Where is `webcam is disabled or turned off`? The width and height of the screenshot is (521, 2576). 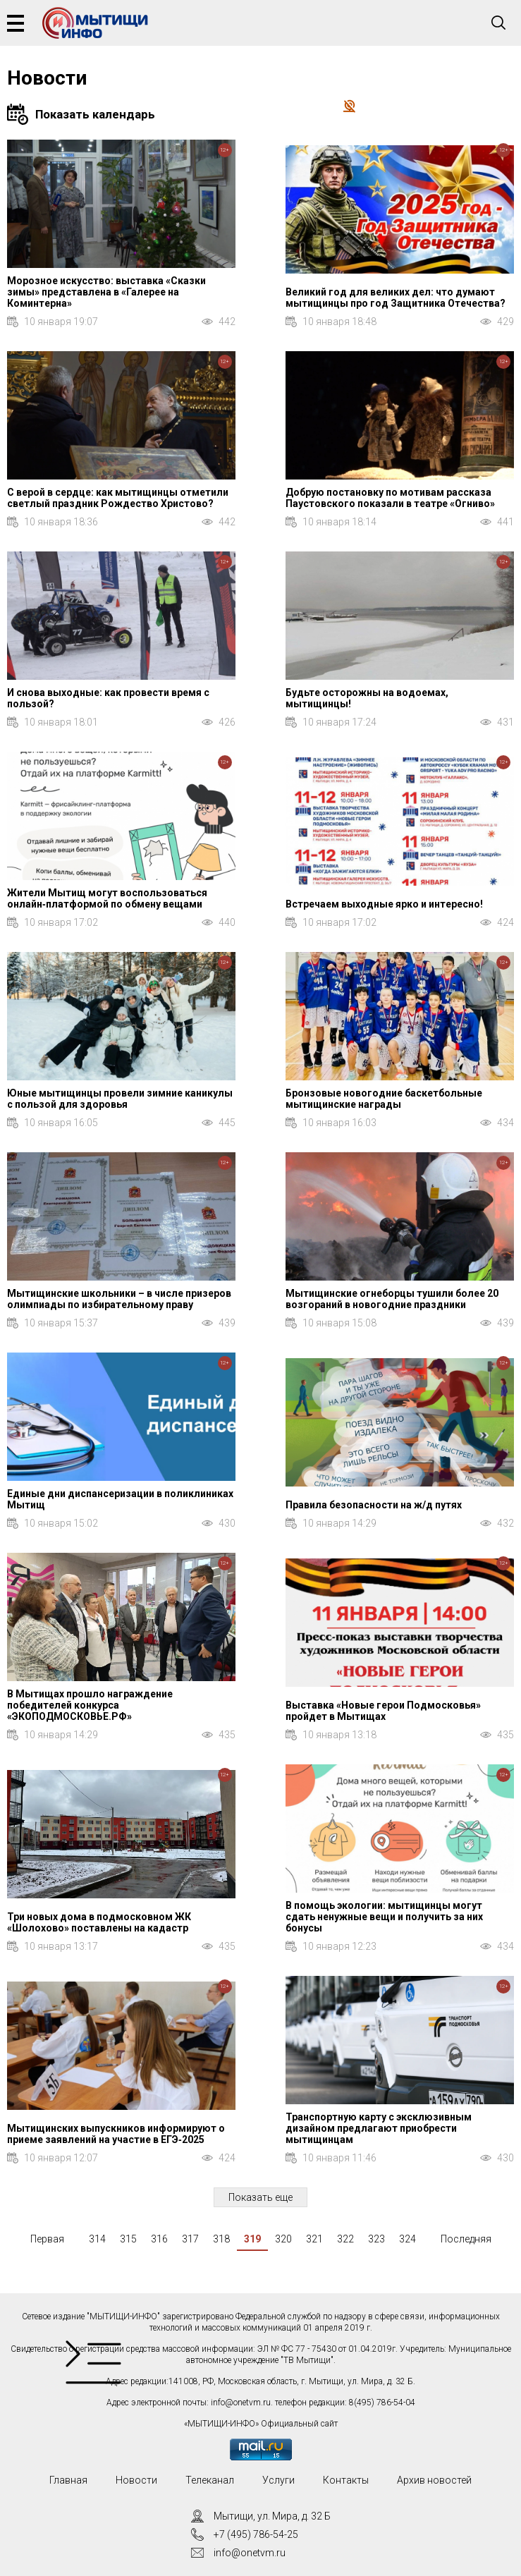 webcam is disabled or turned off is located at coordinates (350, 106).